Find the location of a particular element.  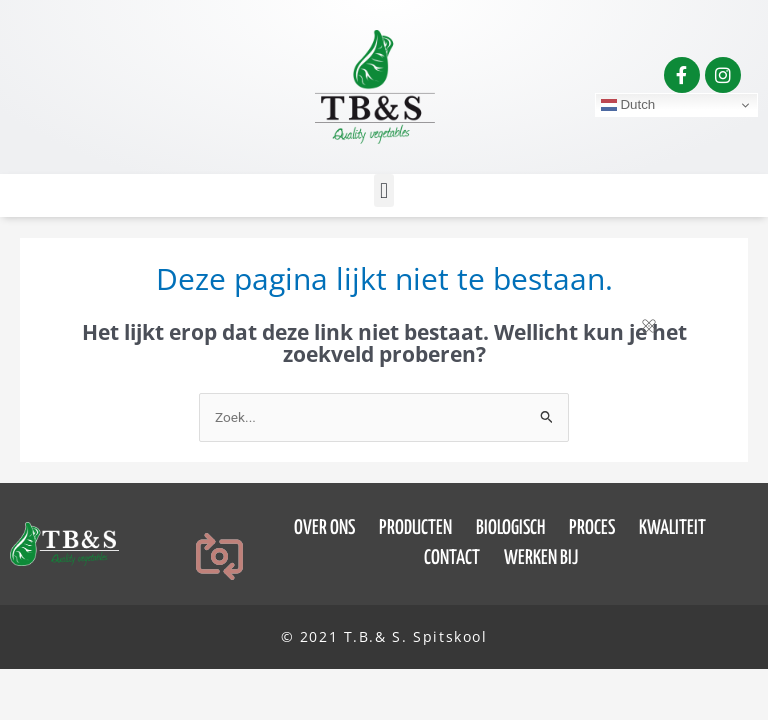

switch between front and rear camera is located at coordinates (219, 556).